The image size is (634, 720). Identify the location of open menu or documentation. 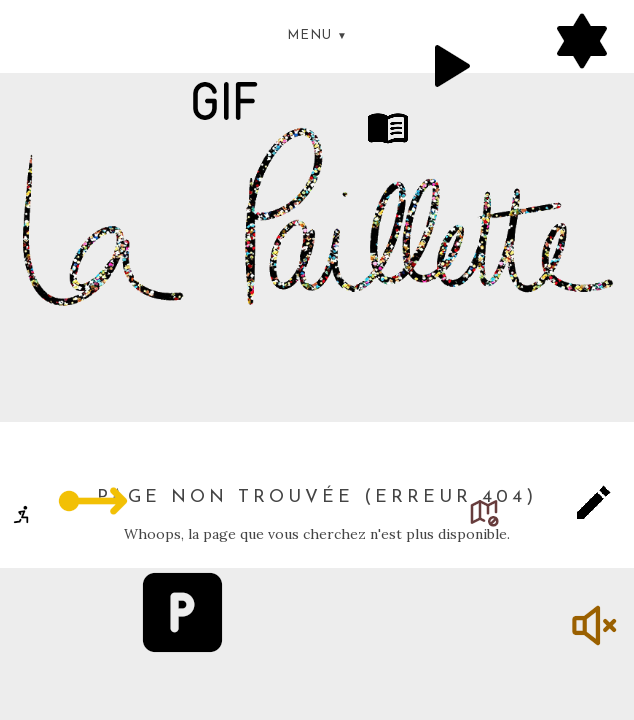
(388, 127).